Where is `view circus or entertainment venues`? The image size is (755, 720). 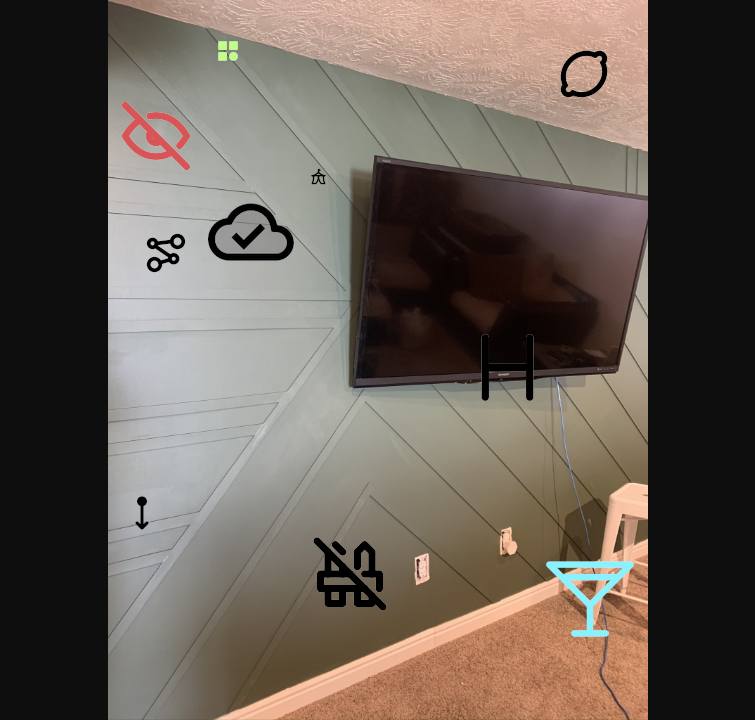 view circus or entertainment venues is located at coordinates (318, 176).